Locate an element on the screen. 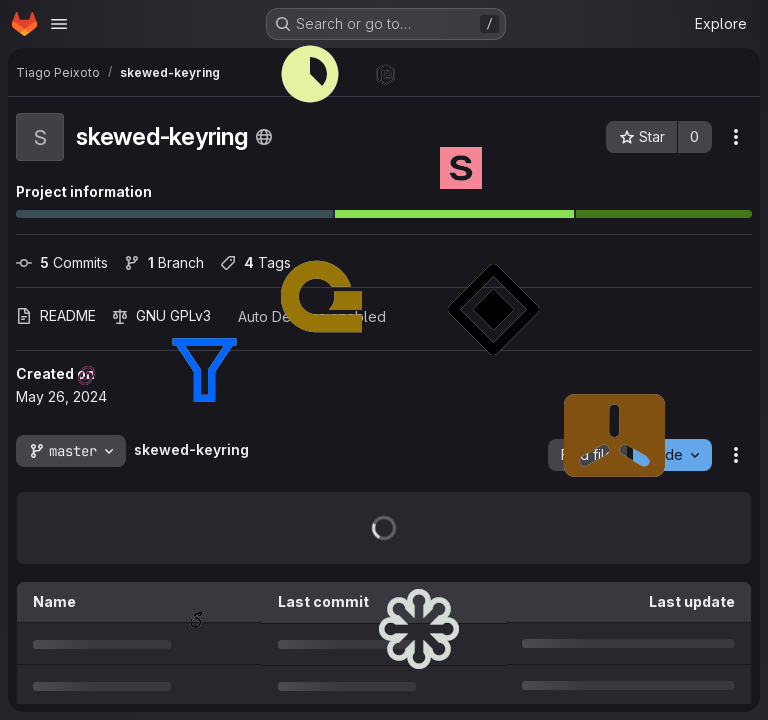  filter or sort content is located at coordinates (204, 366).